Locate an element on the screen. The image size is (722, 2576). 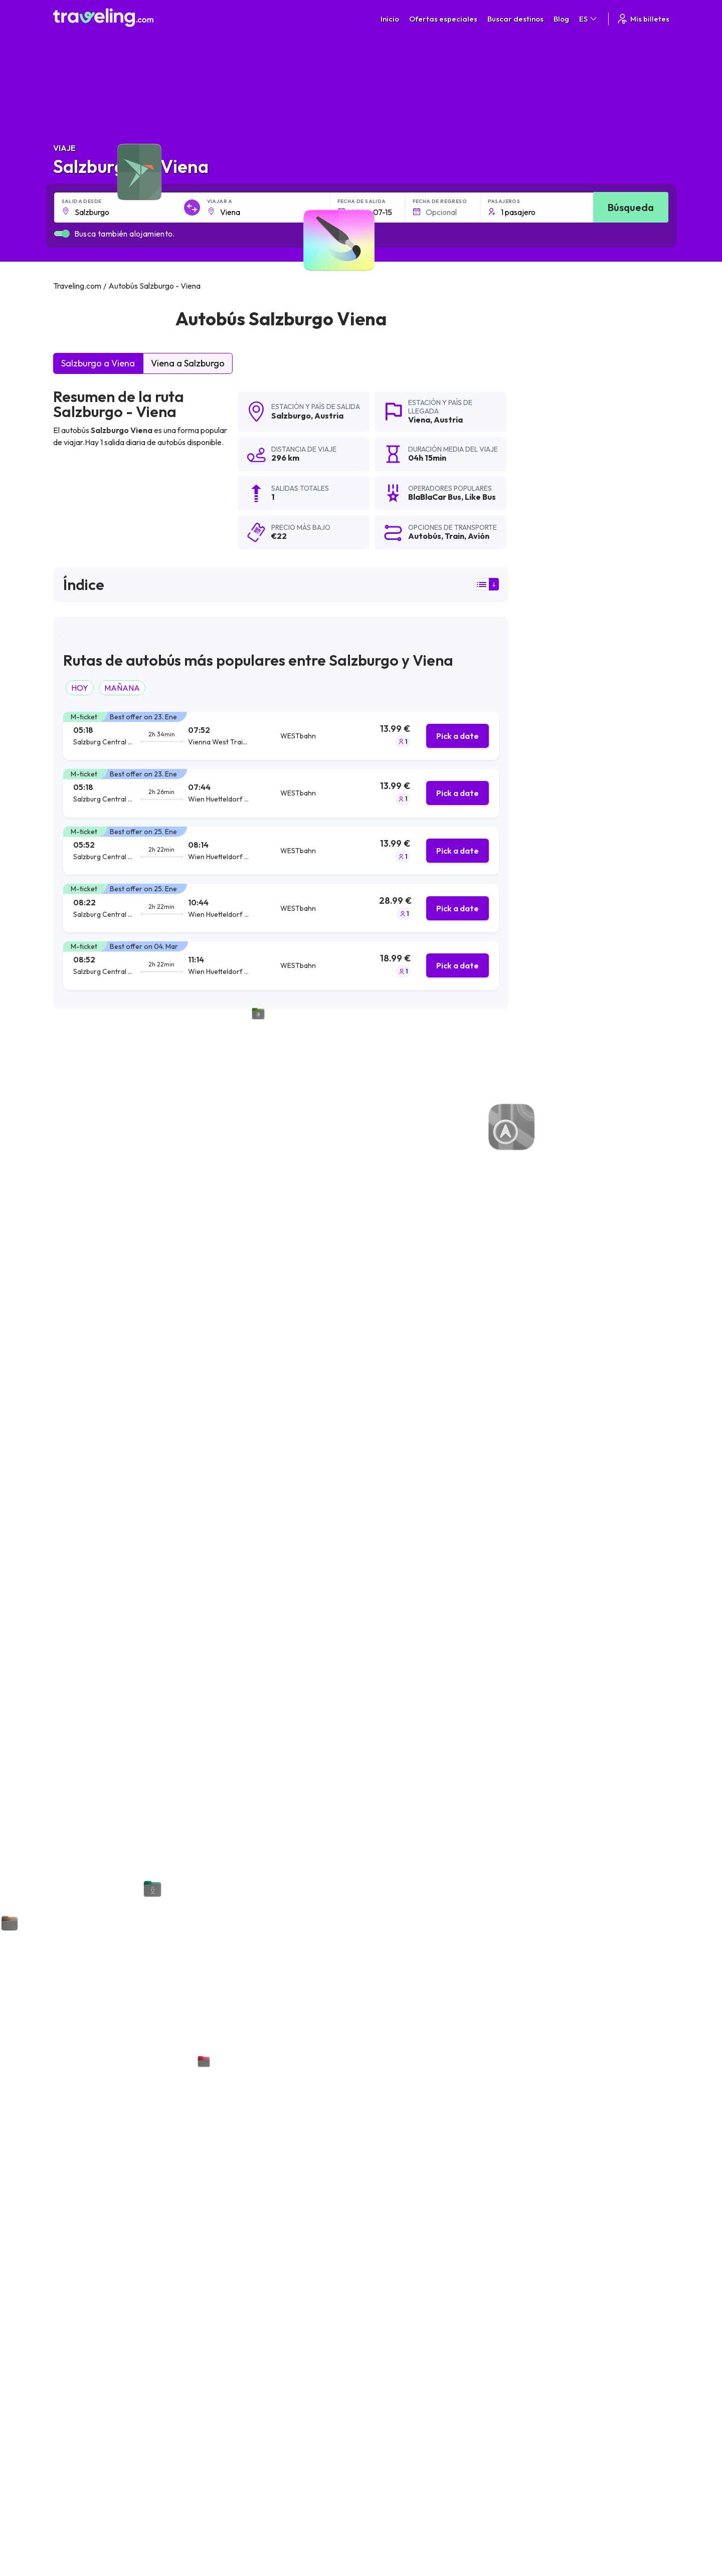
open your downloads folder is located at coordinates (152, 1889).